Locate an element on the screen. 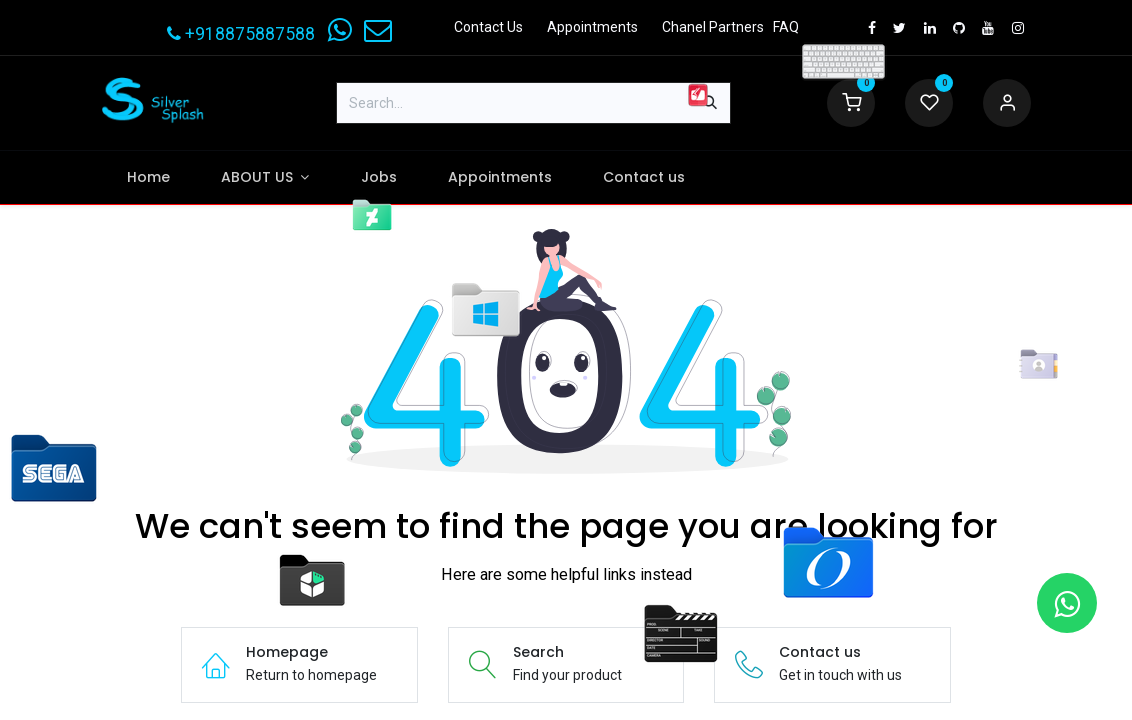  open your DeviantArt downloads folder is located at coordinates (372, 216).